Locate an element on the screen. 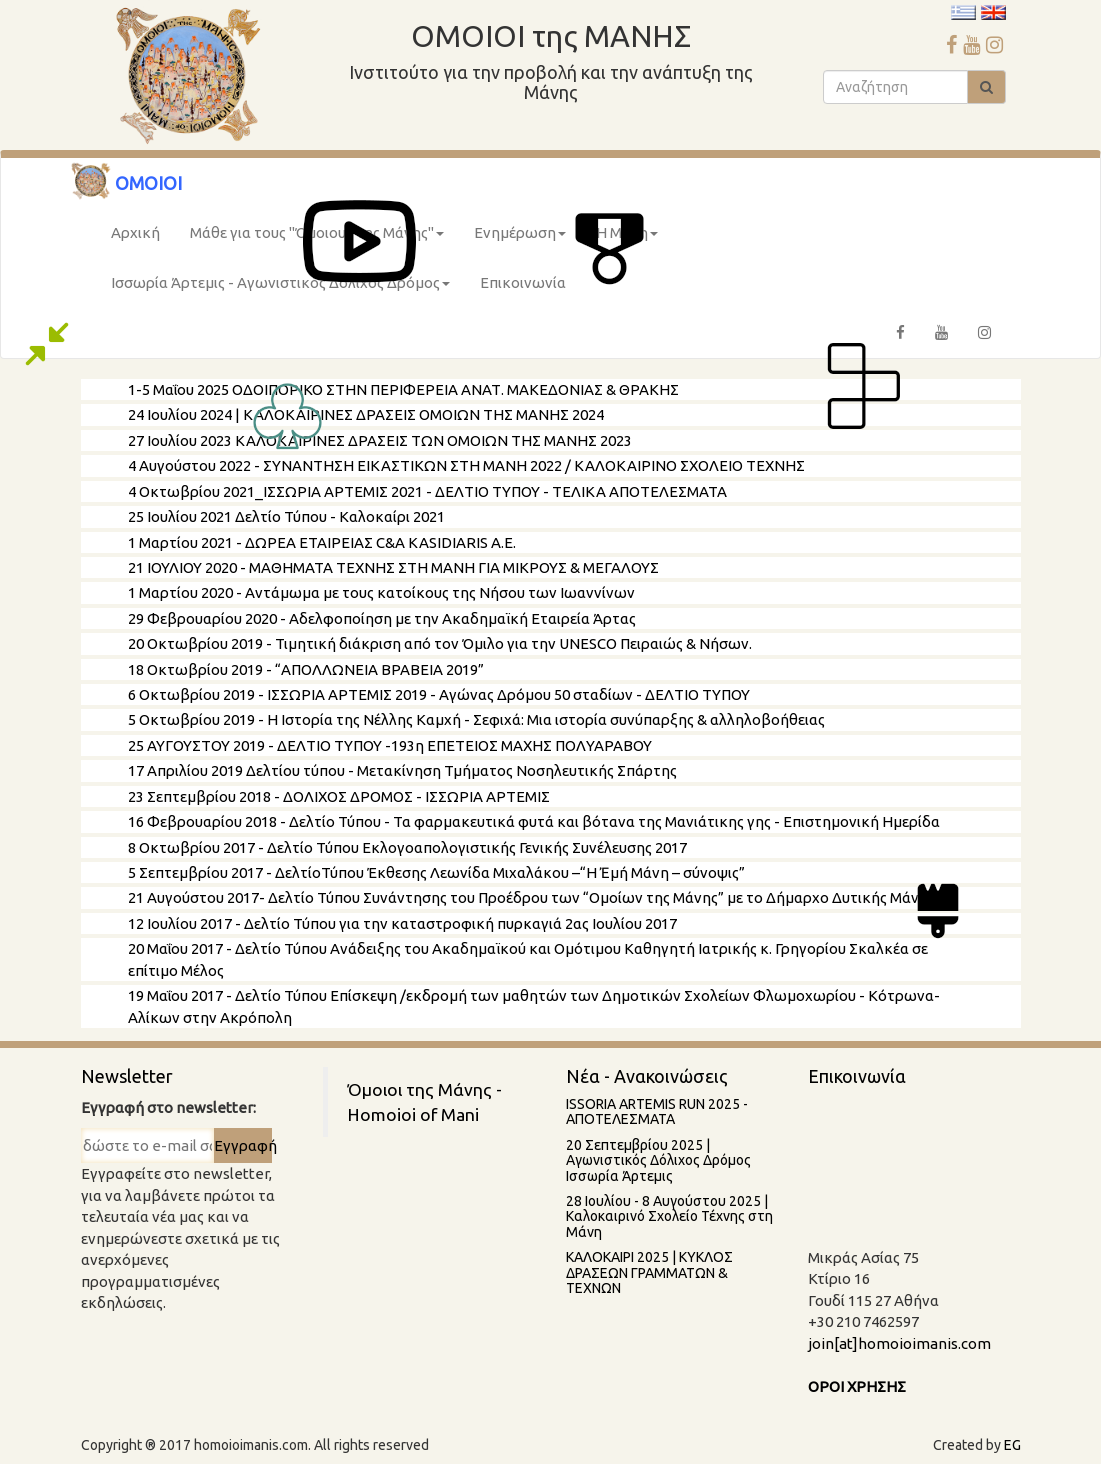  open replit coding environment is located at coordinates (857, 386).